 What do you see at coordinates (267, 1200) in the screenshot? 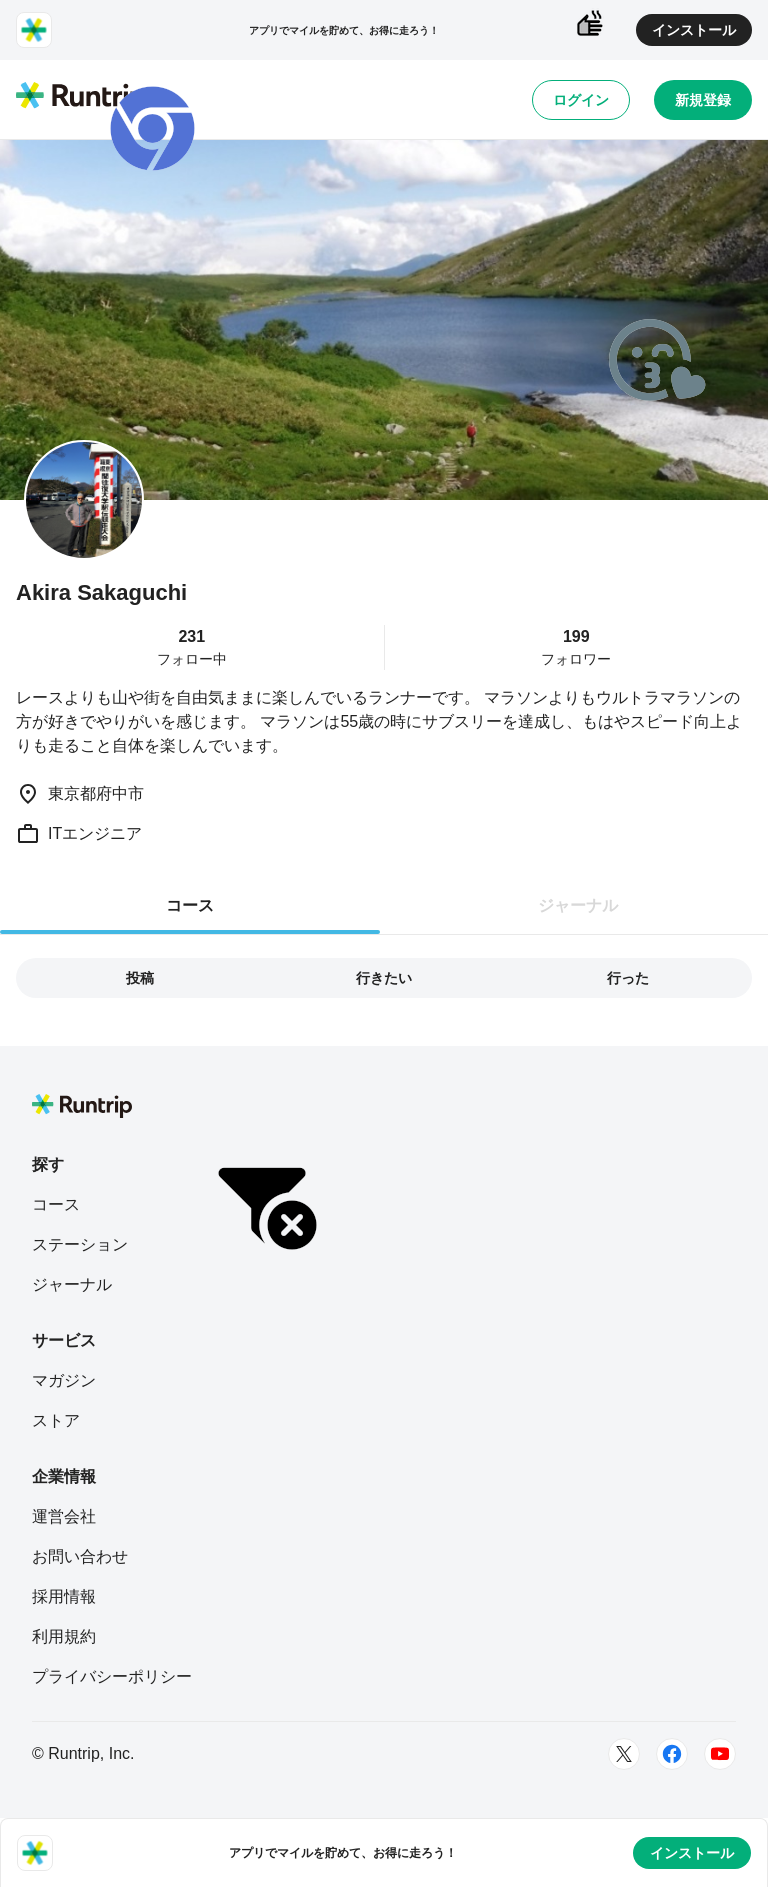
I see `clear all active filters` at bounding box center [267, 1200].